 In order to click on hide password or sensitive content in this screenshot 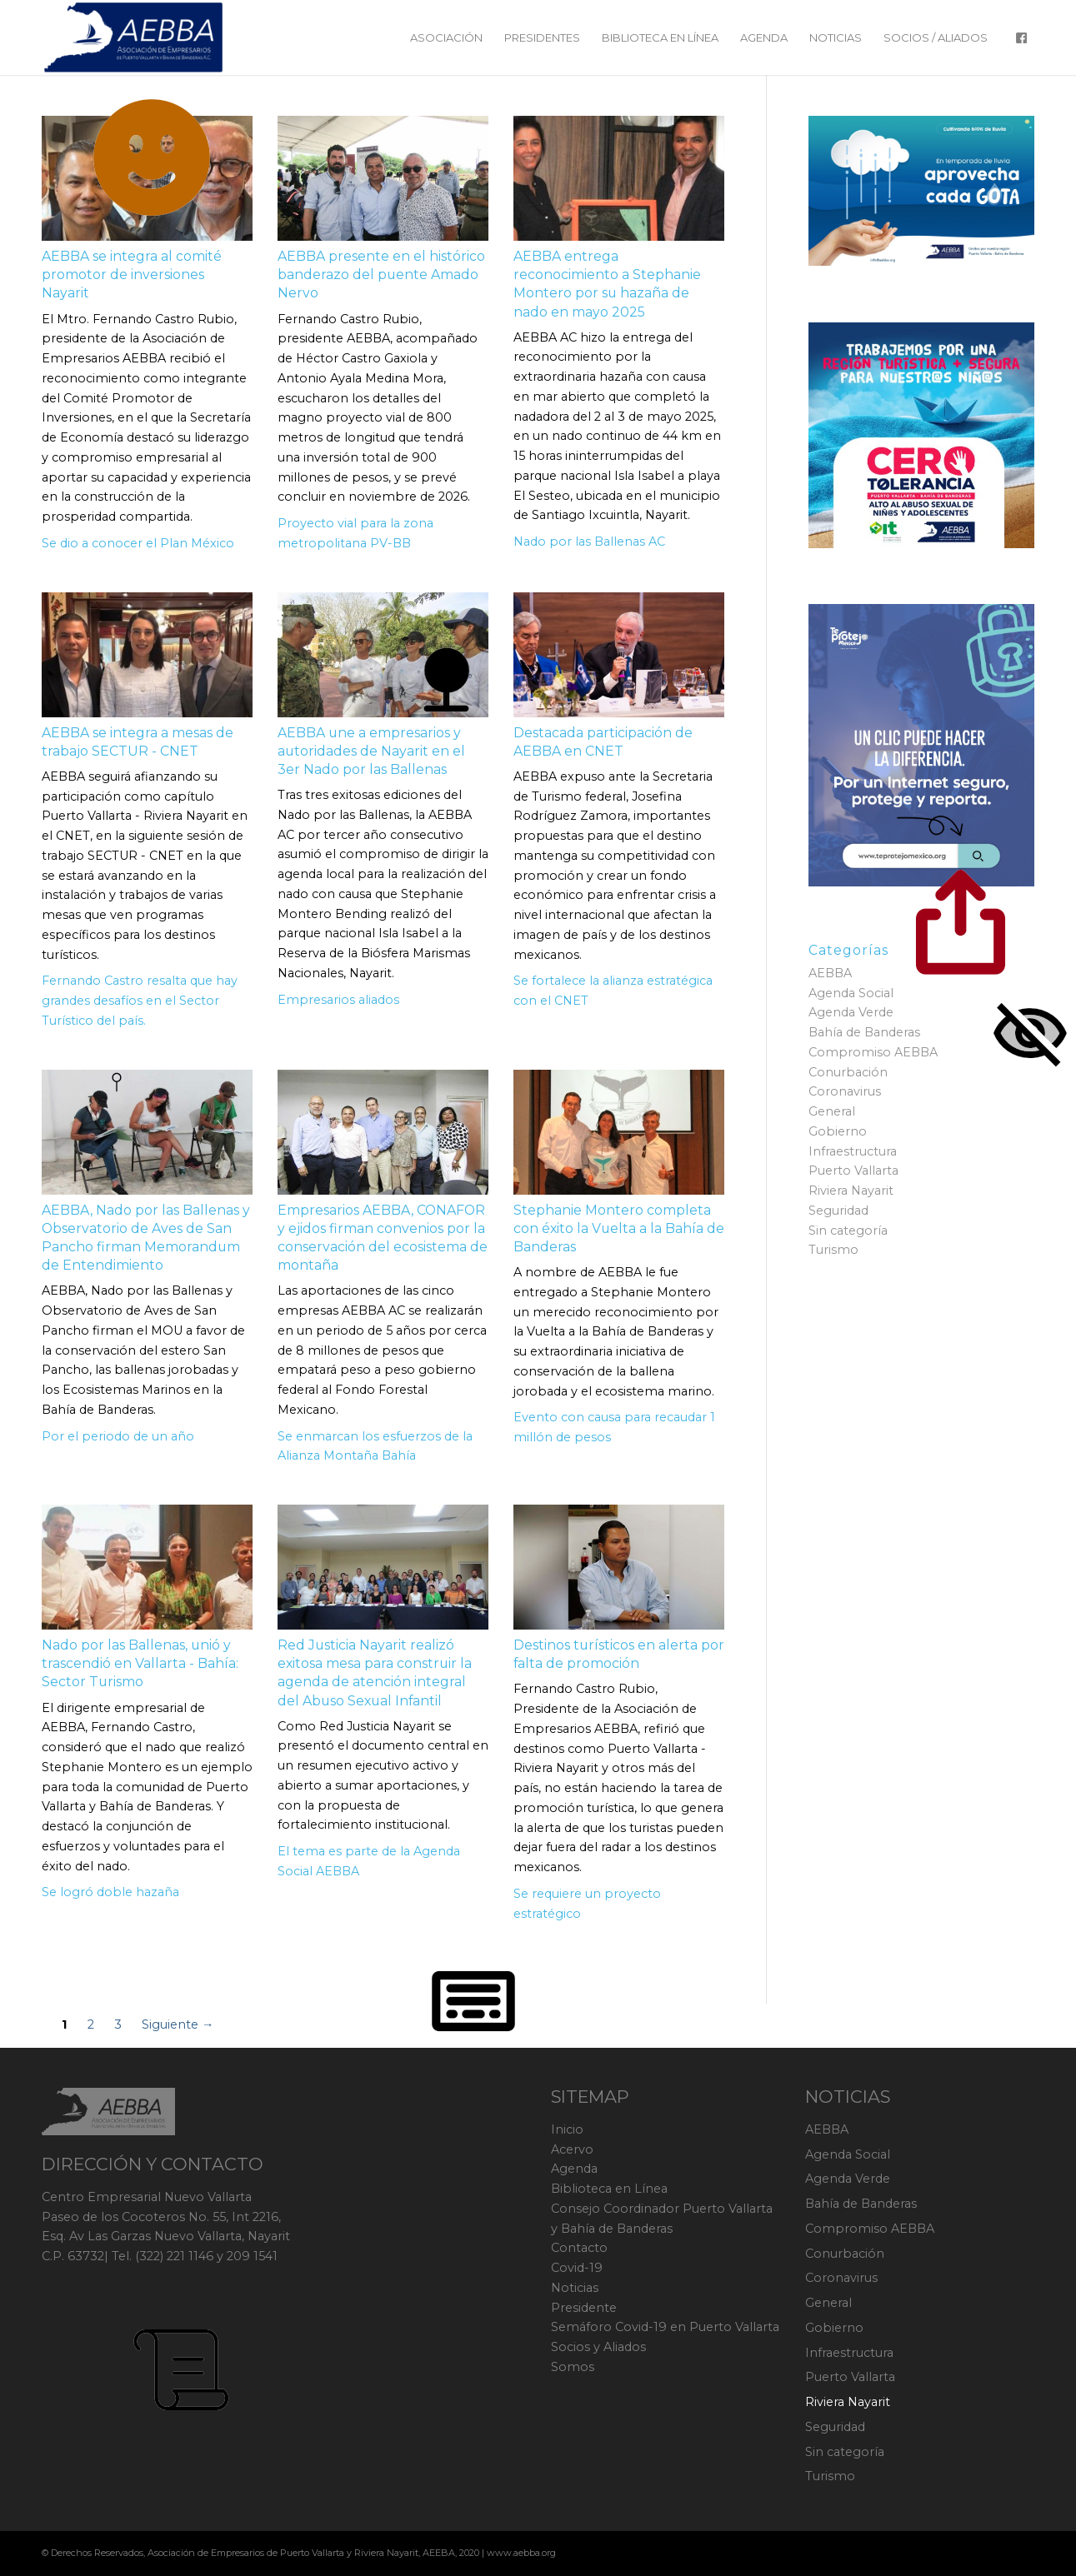, I will do `click(1030, 1035)`.